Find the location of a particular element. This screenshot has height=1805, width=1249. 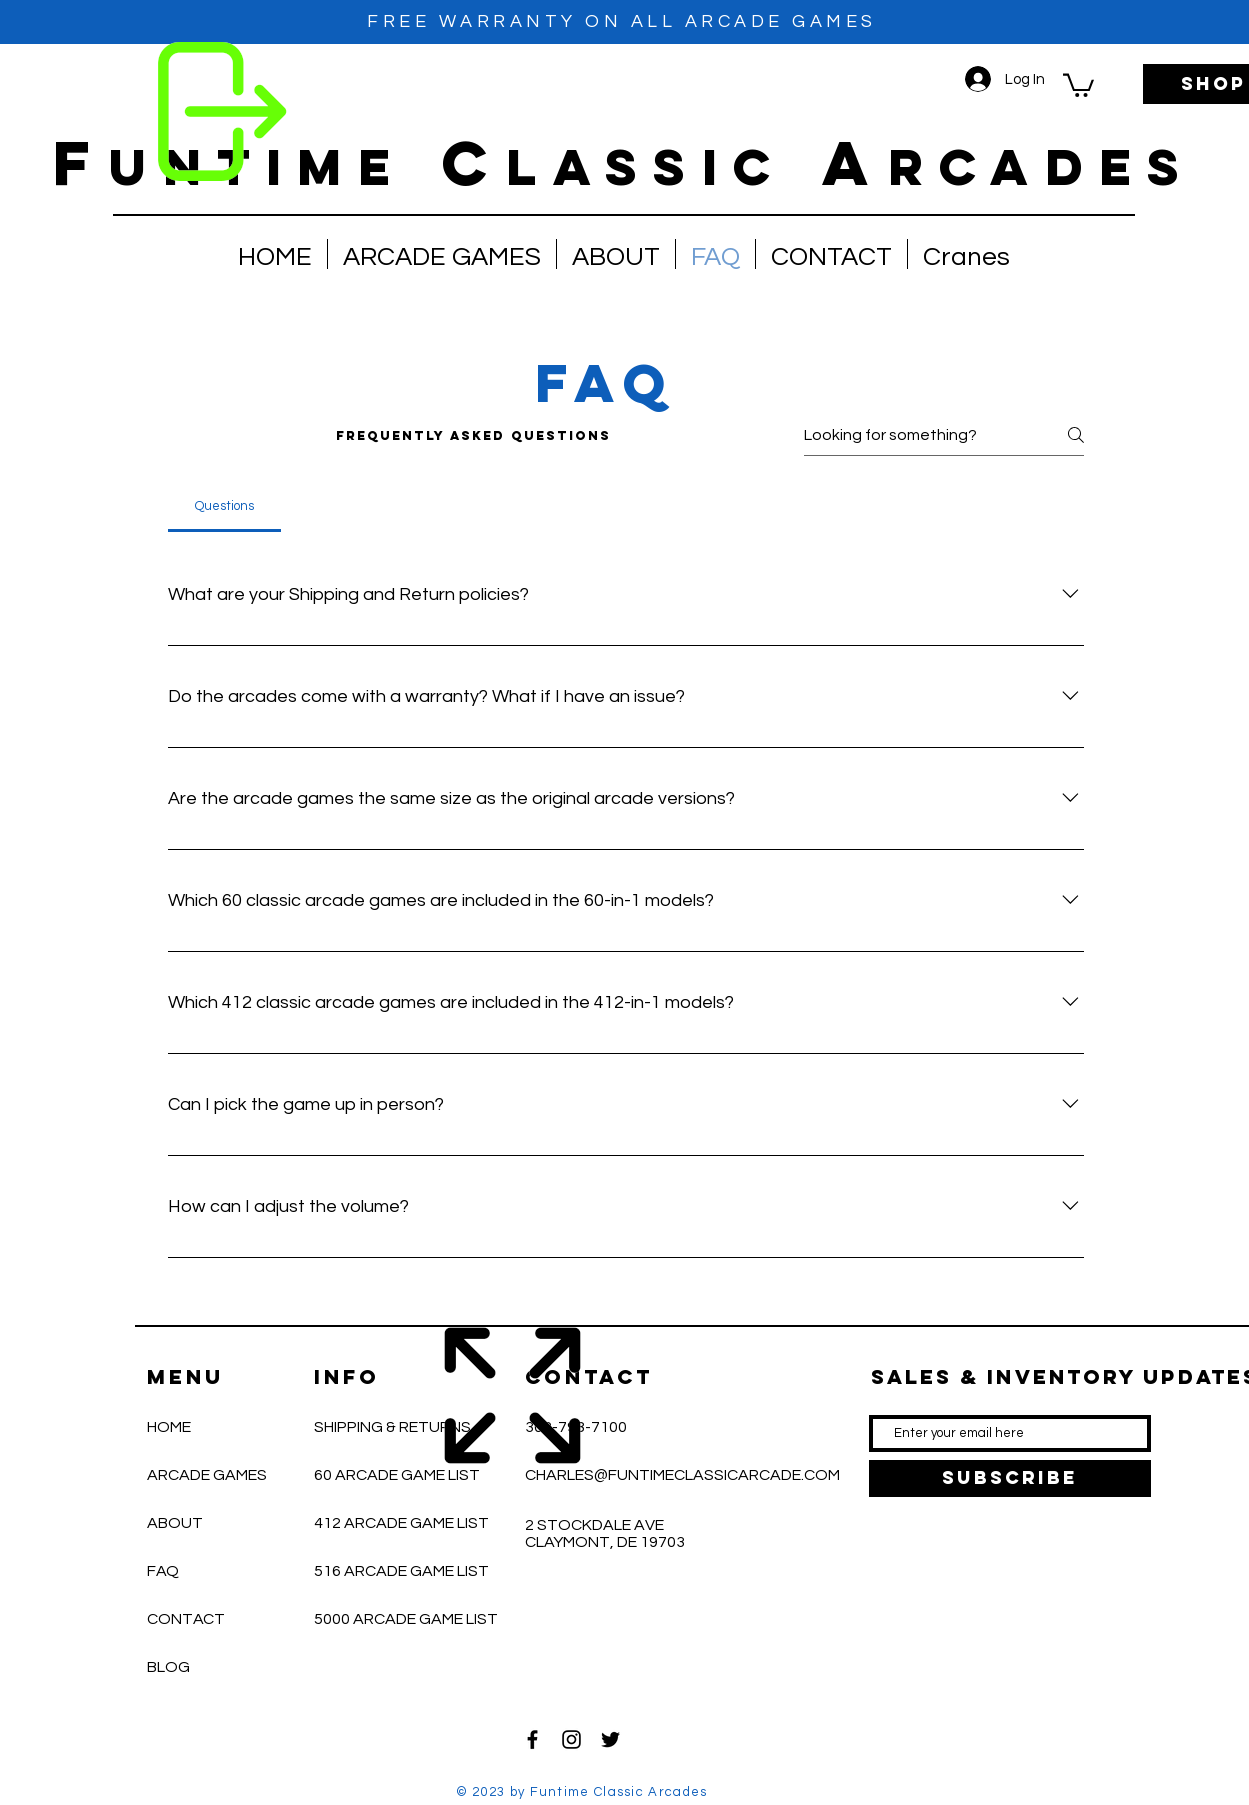

expand to fullscreen mode is located at coordinates (512, 1395).